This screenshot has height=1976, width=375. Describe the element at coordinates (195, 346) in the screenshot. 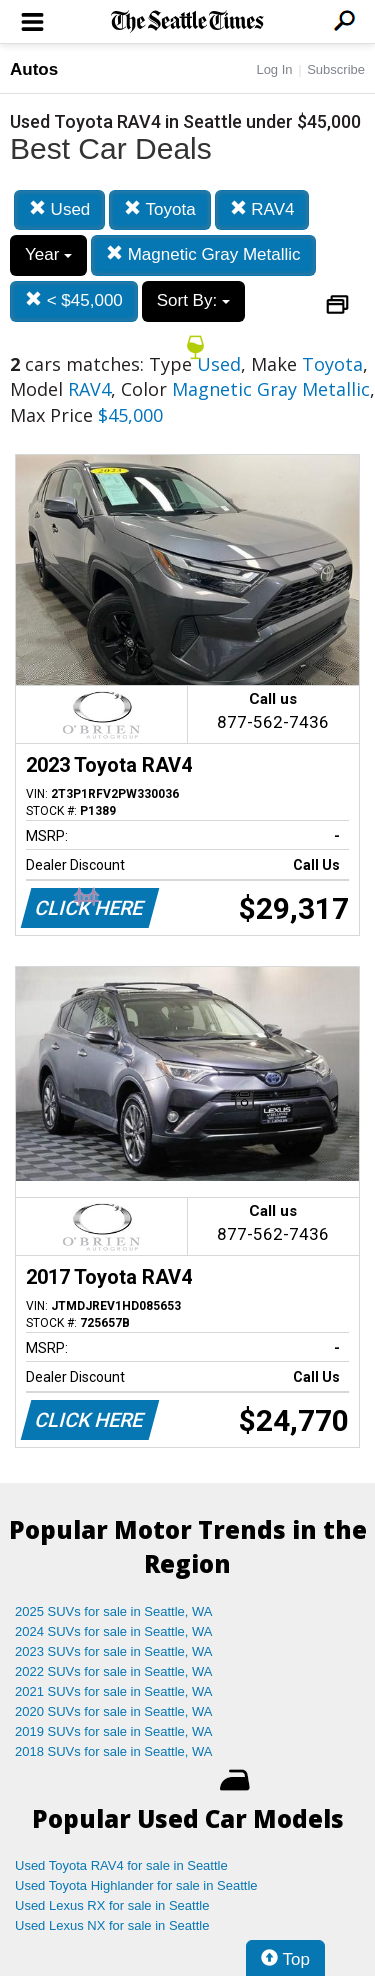

I see `browse wine or beverage options` at that location.